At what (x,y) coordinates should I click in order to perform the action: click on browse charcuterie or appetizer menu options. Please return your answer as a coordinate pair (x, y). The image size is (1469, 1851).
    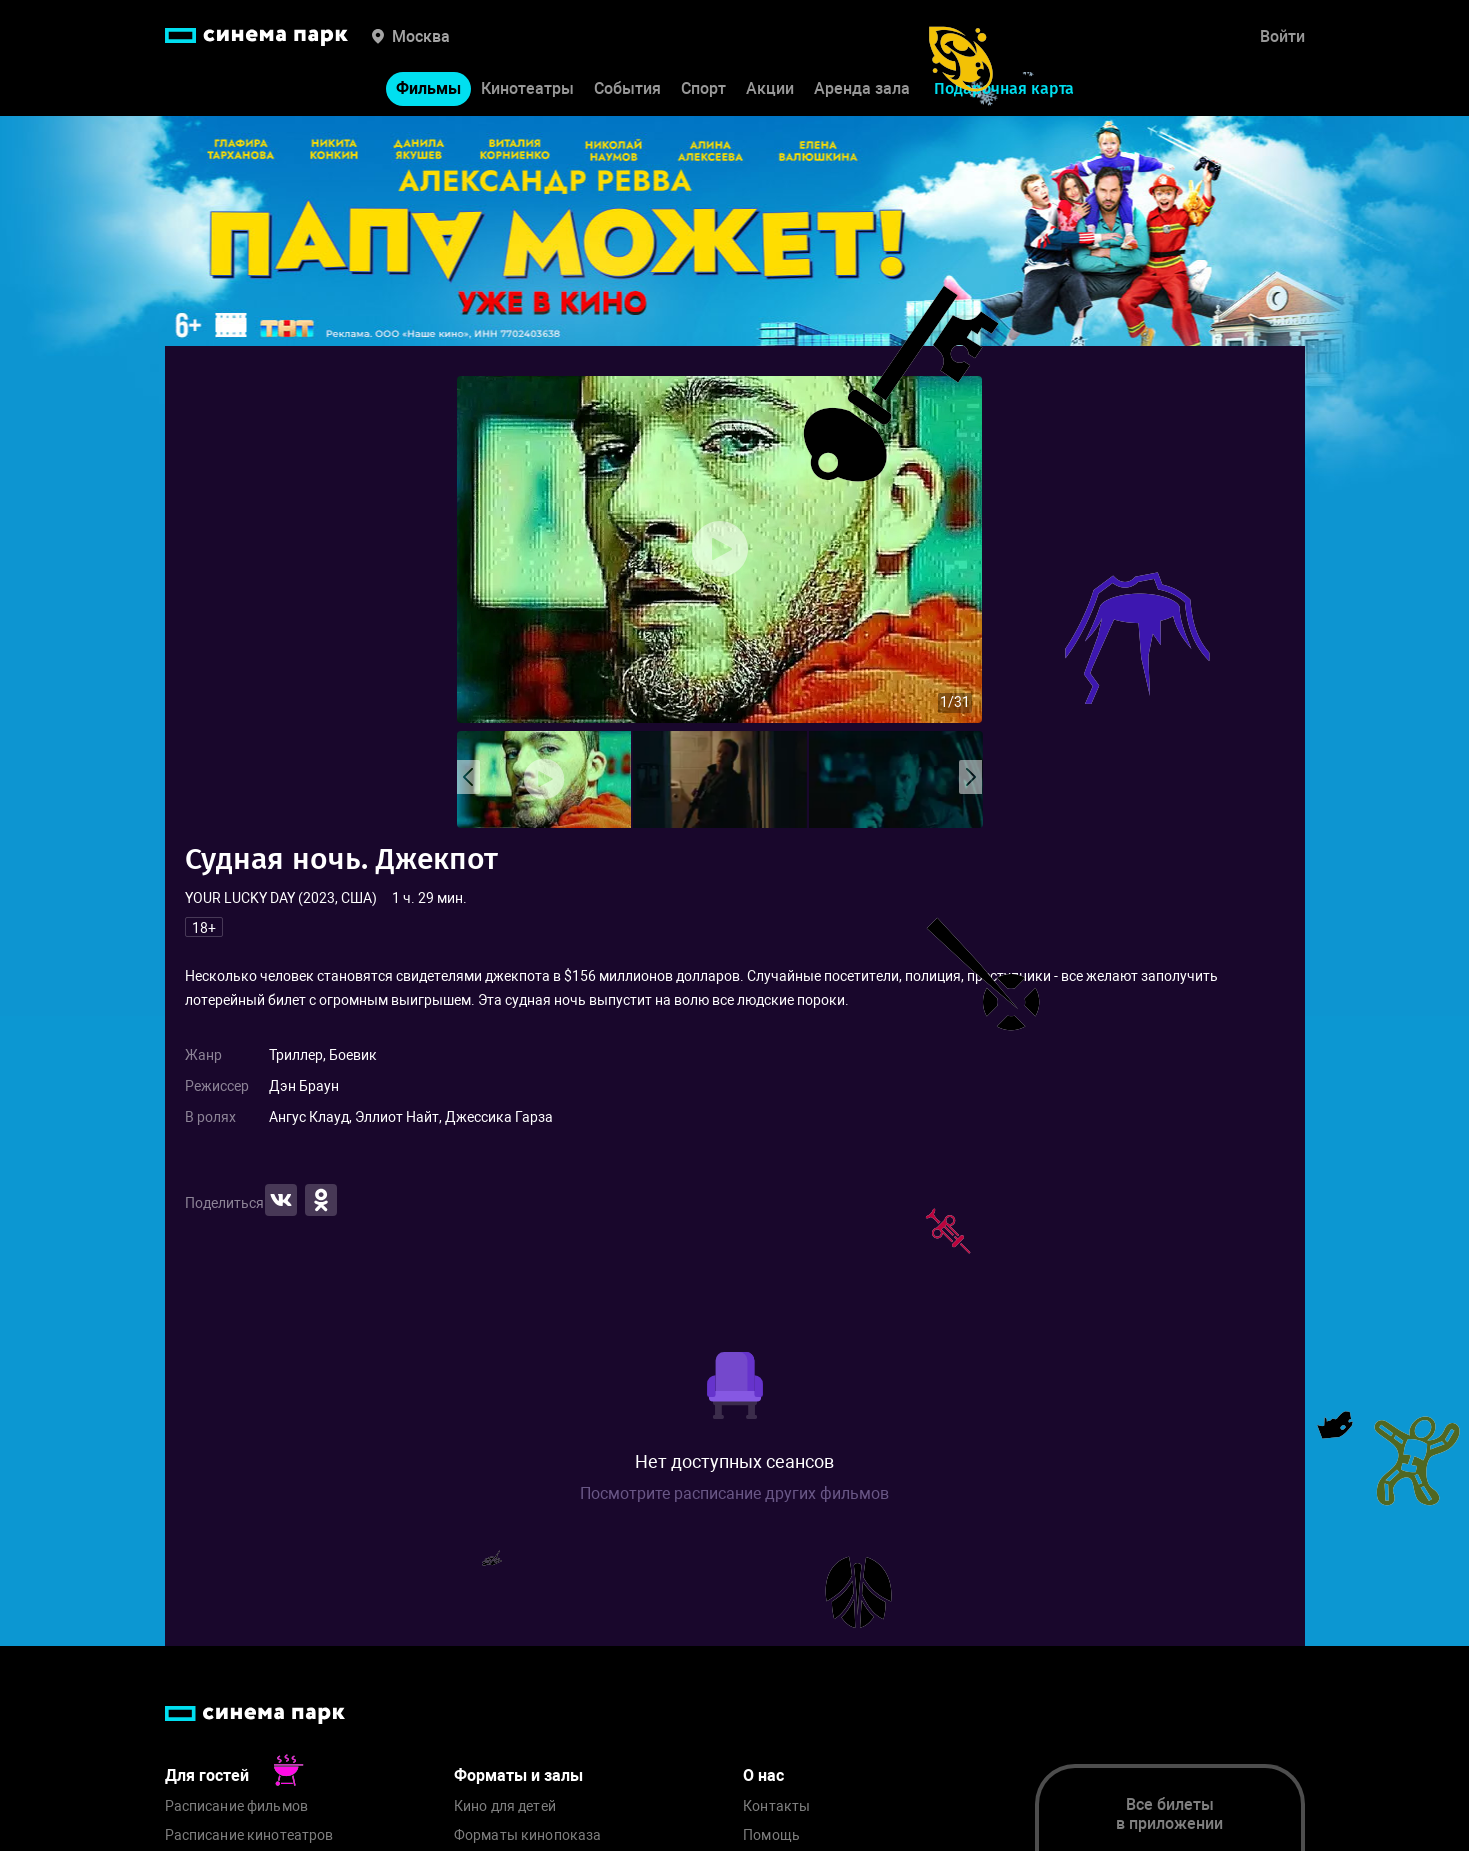
    Looking at the image, I should click on (492, 1559).